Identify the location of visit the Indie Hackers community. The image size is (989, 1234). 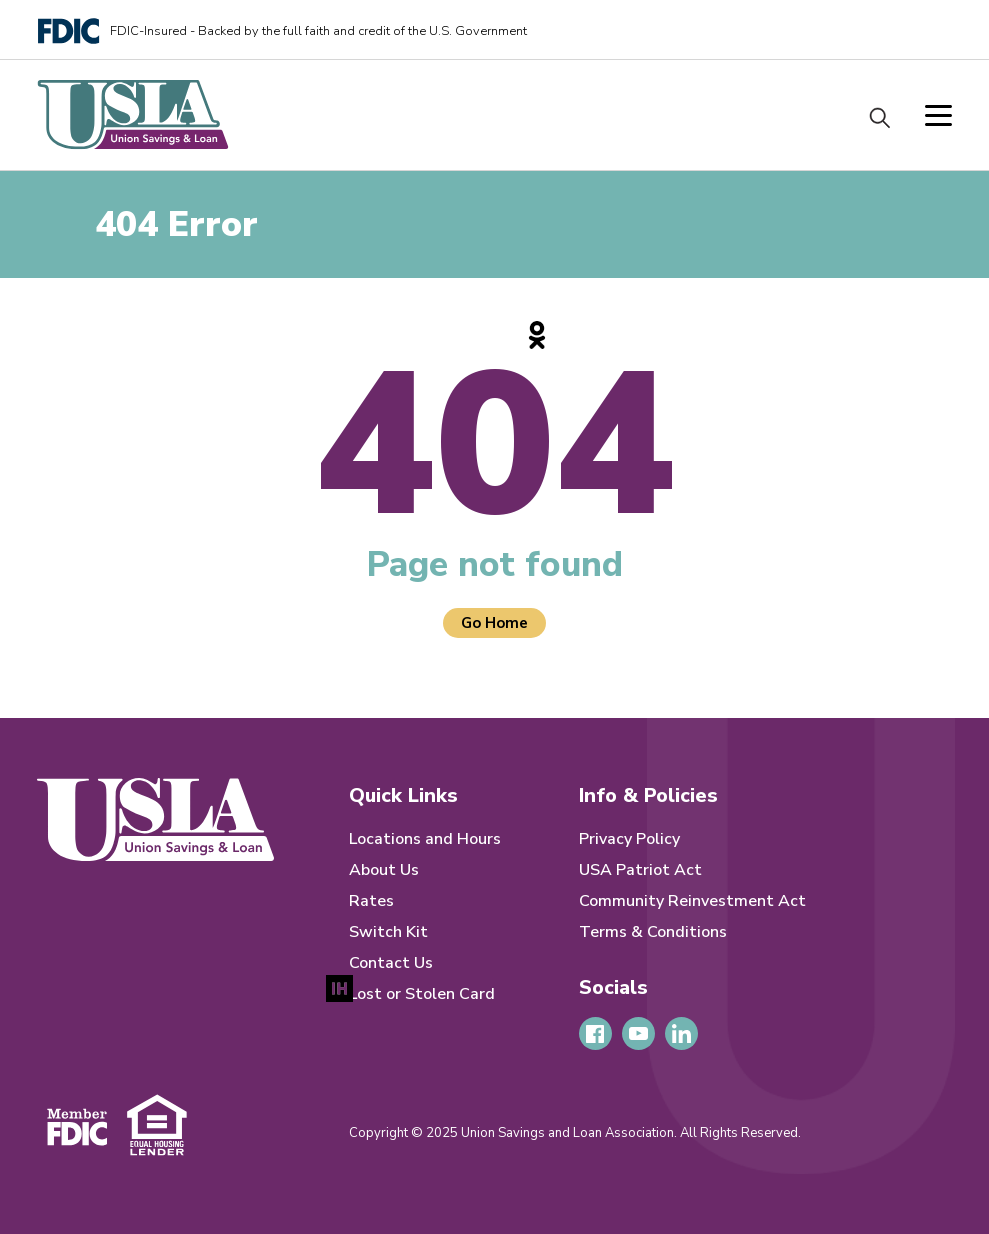
(339, 988).